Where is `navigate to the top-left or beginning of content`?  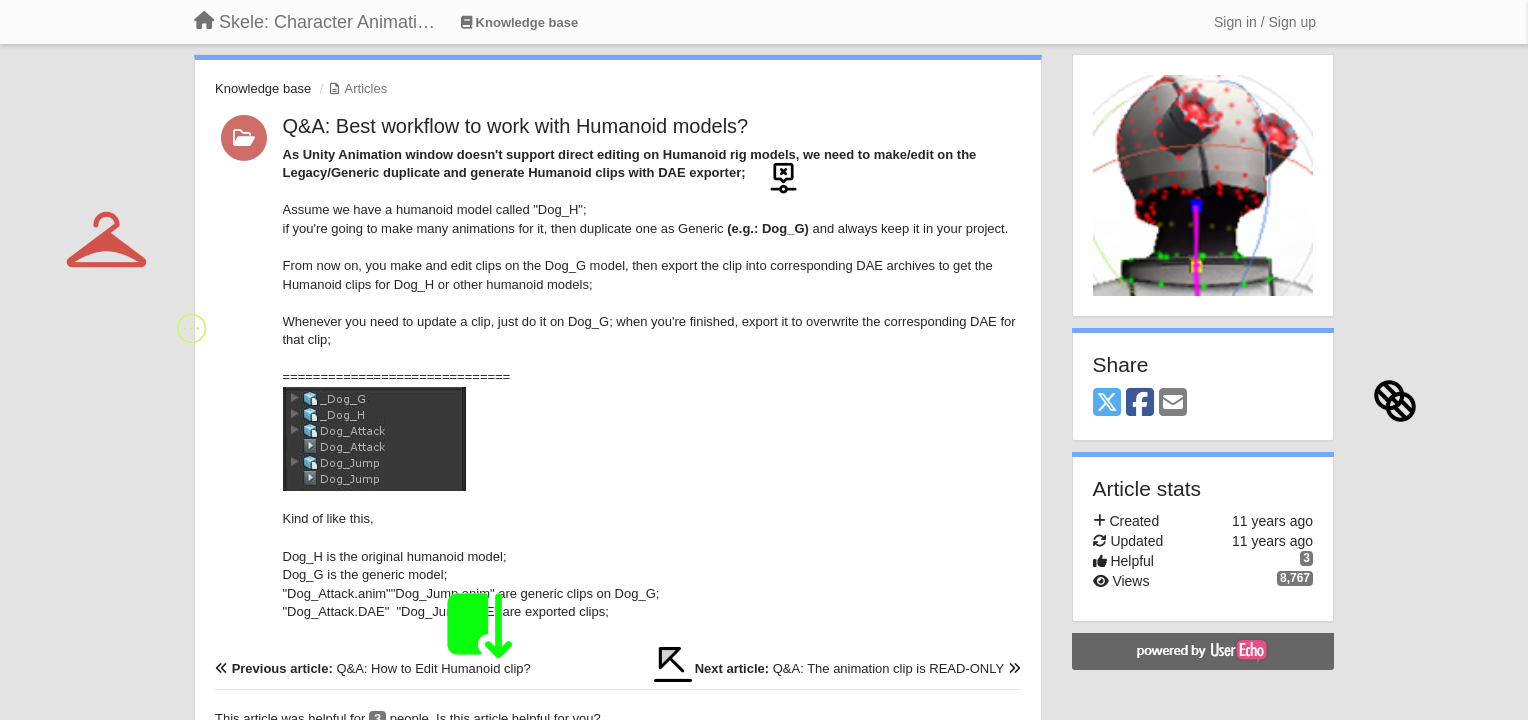
navigate to the top-left or beginning of content is located at coordinates (671, 664).